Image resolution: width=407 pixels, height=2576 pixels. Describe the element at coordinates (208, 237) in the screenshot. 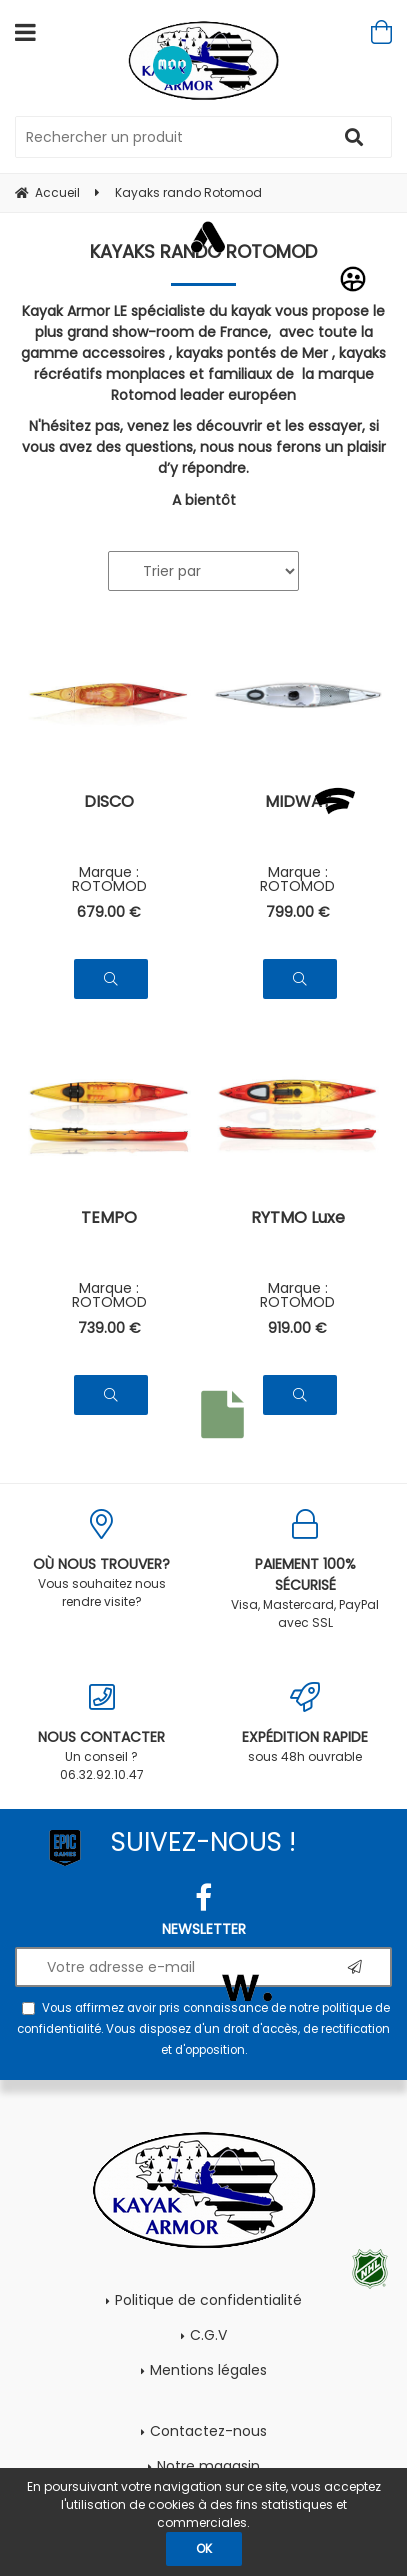

I see `access google ads dashboard` at that location.